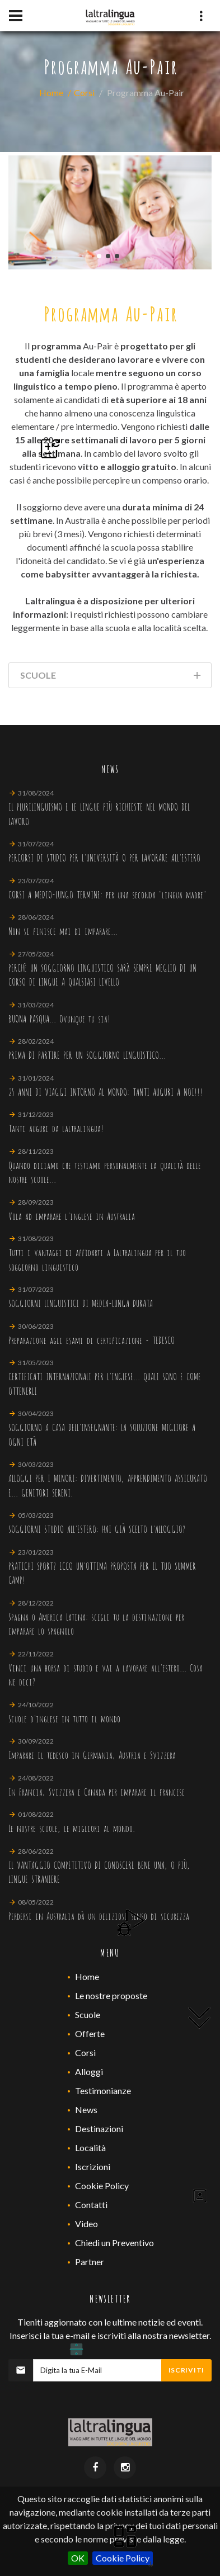  I want to click on scroll down or view more content, so click(151, 2564).